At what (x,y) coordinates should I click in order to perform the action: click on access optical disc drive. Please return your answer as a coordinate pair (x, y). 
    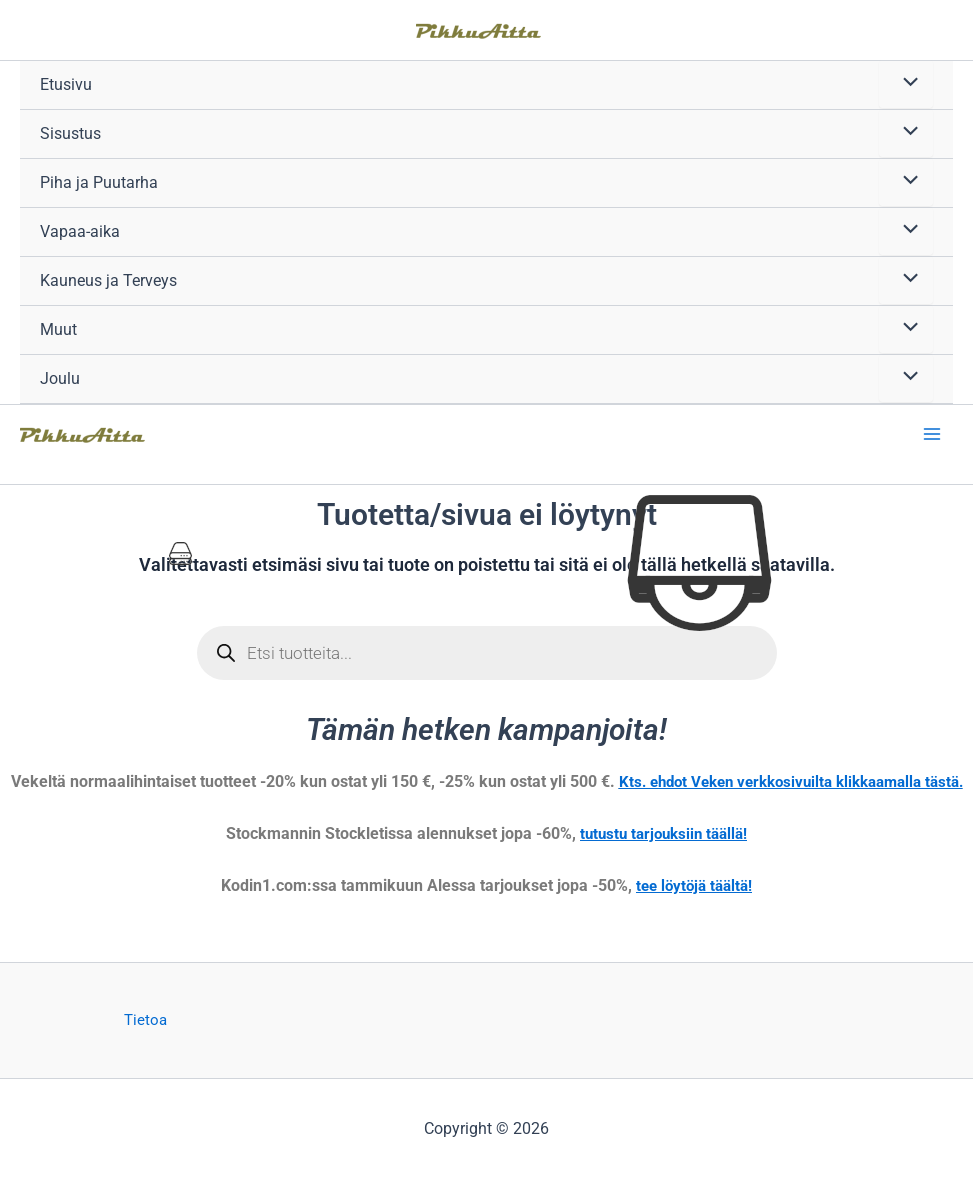
    Looking at the image, I should click on (699, 558).